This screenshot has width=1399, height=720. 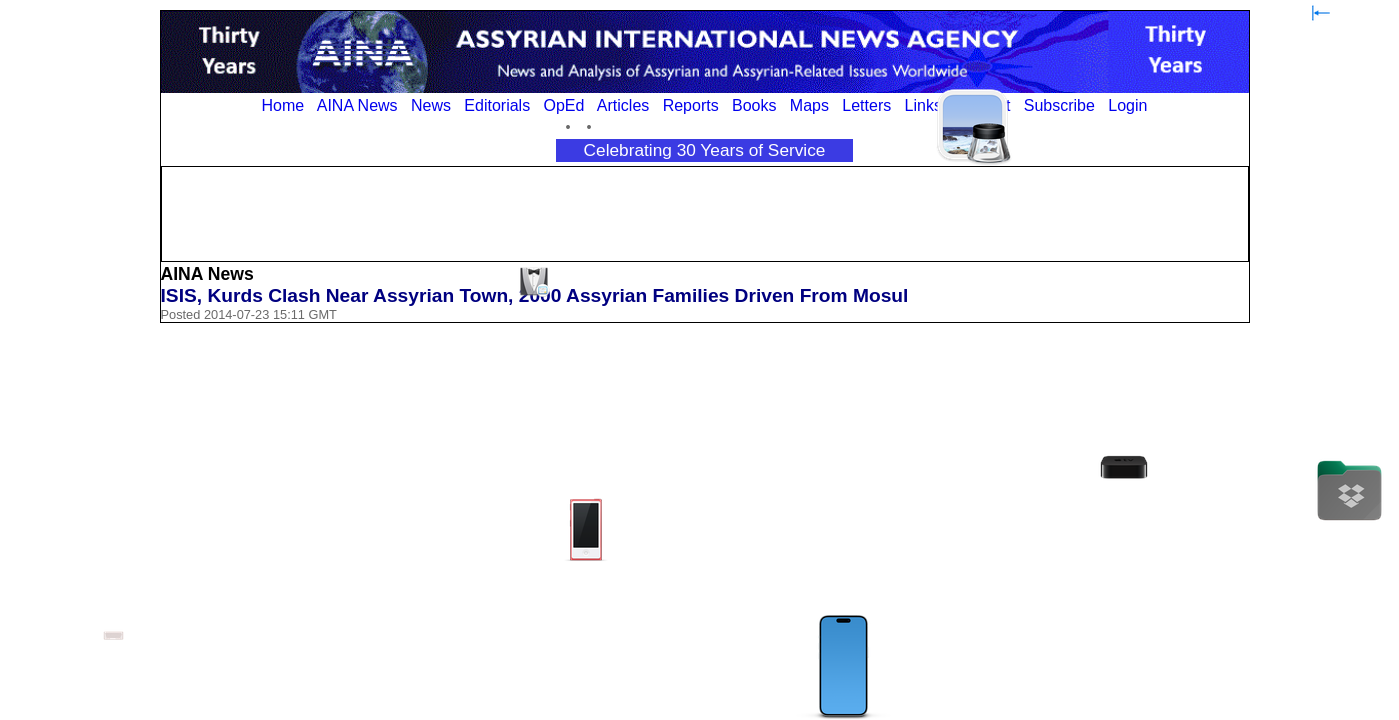 What do you see at coordinates (1321, 13) in the screenshot?
I see `go to the first item in a list or sequence` at bounding box center [1321, 13].